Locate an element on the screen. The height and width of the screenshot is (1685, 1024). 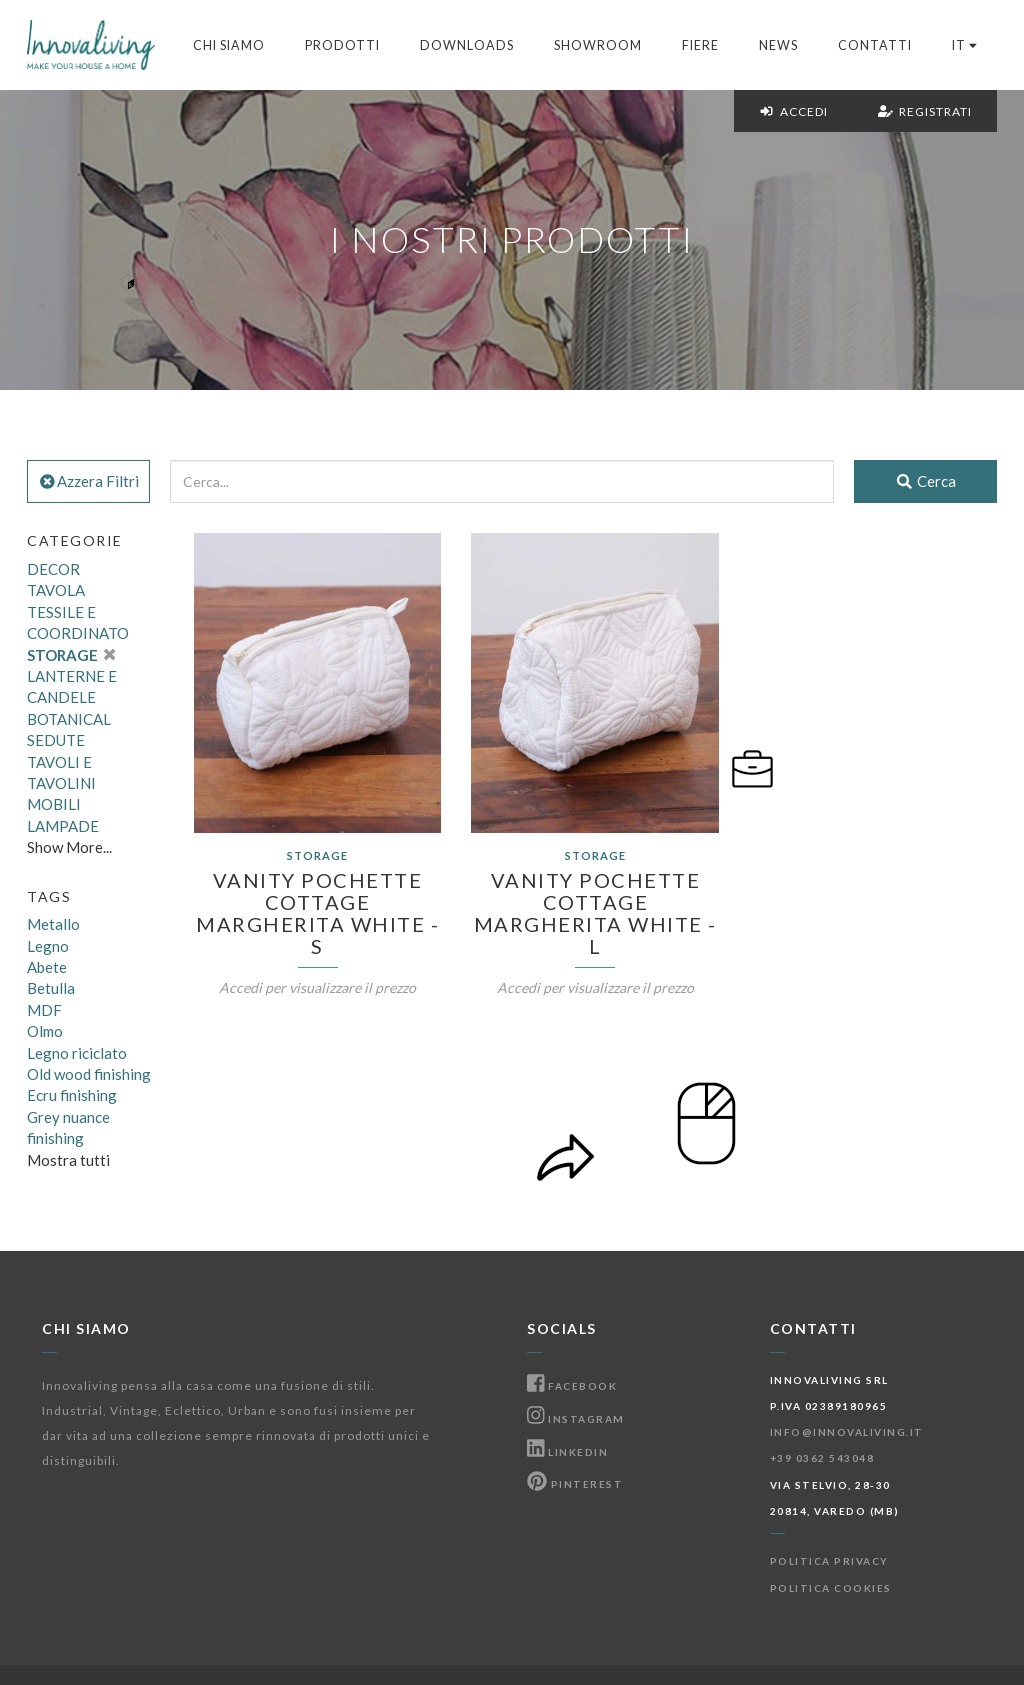
right-click action indicator is located at coordinates (706, 1123).